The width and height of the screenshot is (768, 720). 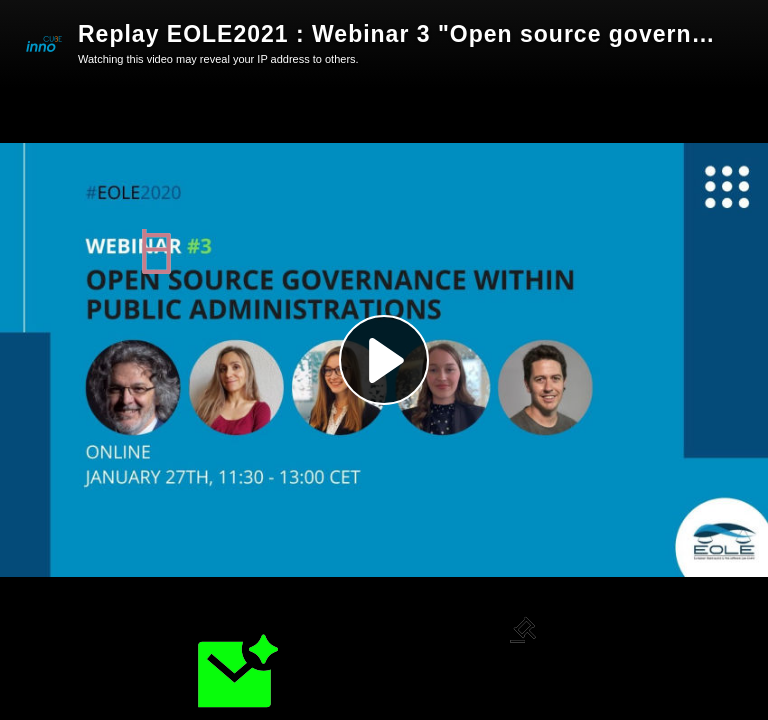 What do you see at coordinates (234, 674) in the screenshot?
I see `access AI-powered email features` at bounding box center [234, 674].